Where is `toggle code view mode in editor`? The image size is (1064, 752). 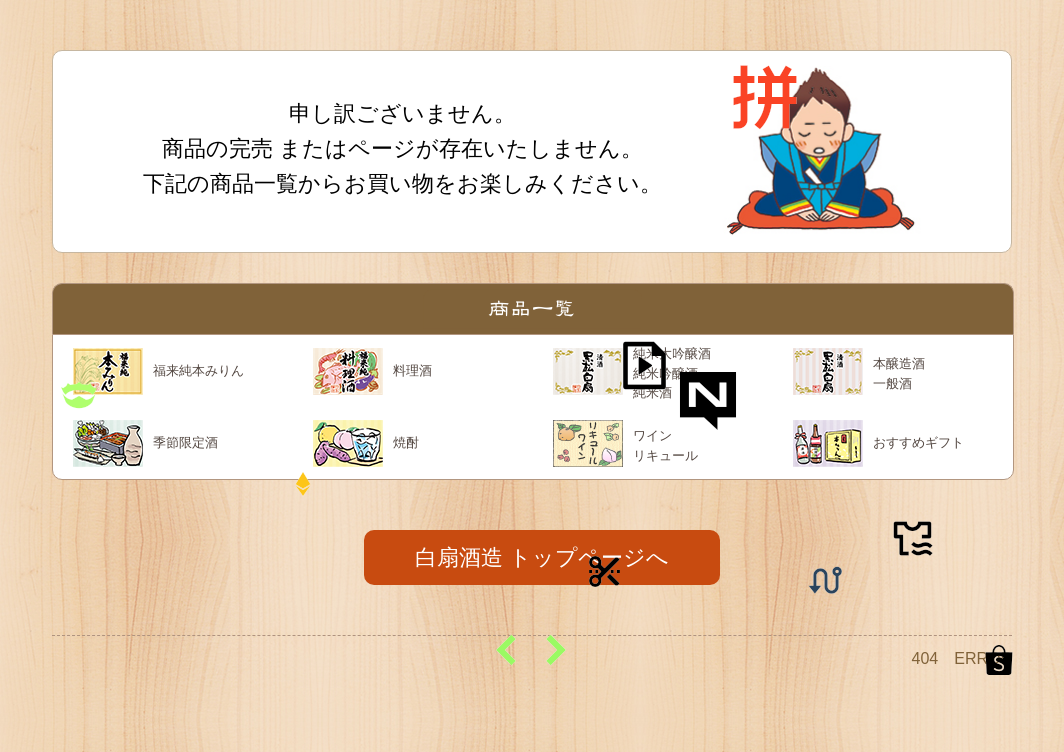
toggle code view mode in editor is located at coordinates (531, 650).